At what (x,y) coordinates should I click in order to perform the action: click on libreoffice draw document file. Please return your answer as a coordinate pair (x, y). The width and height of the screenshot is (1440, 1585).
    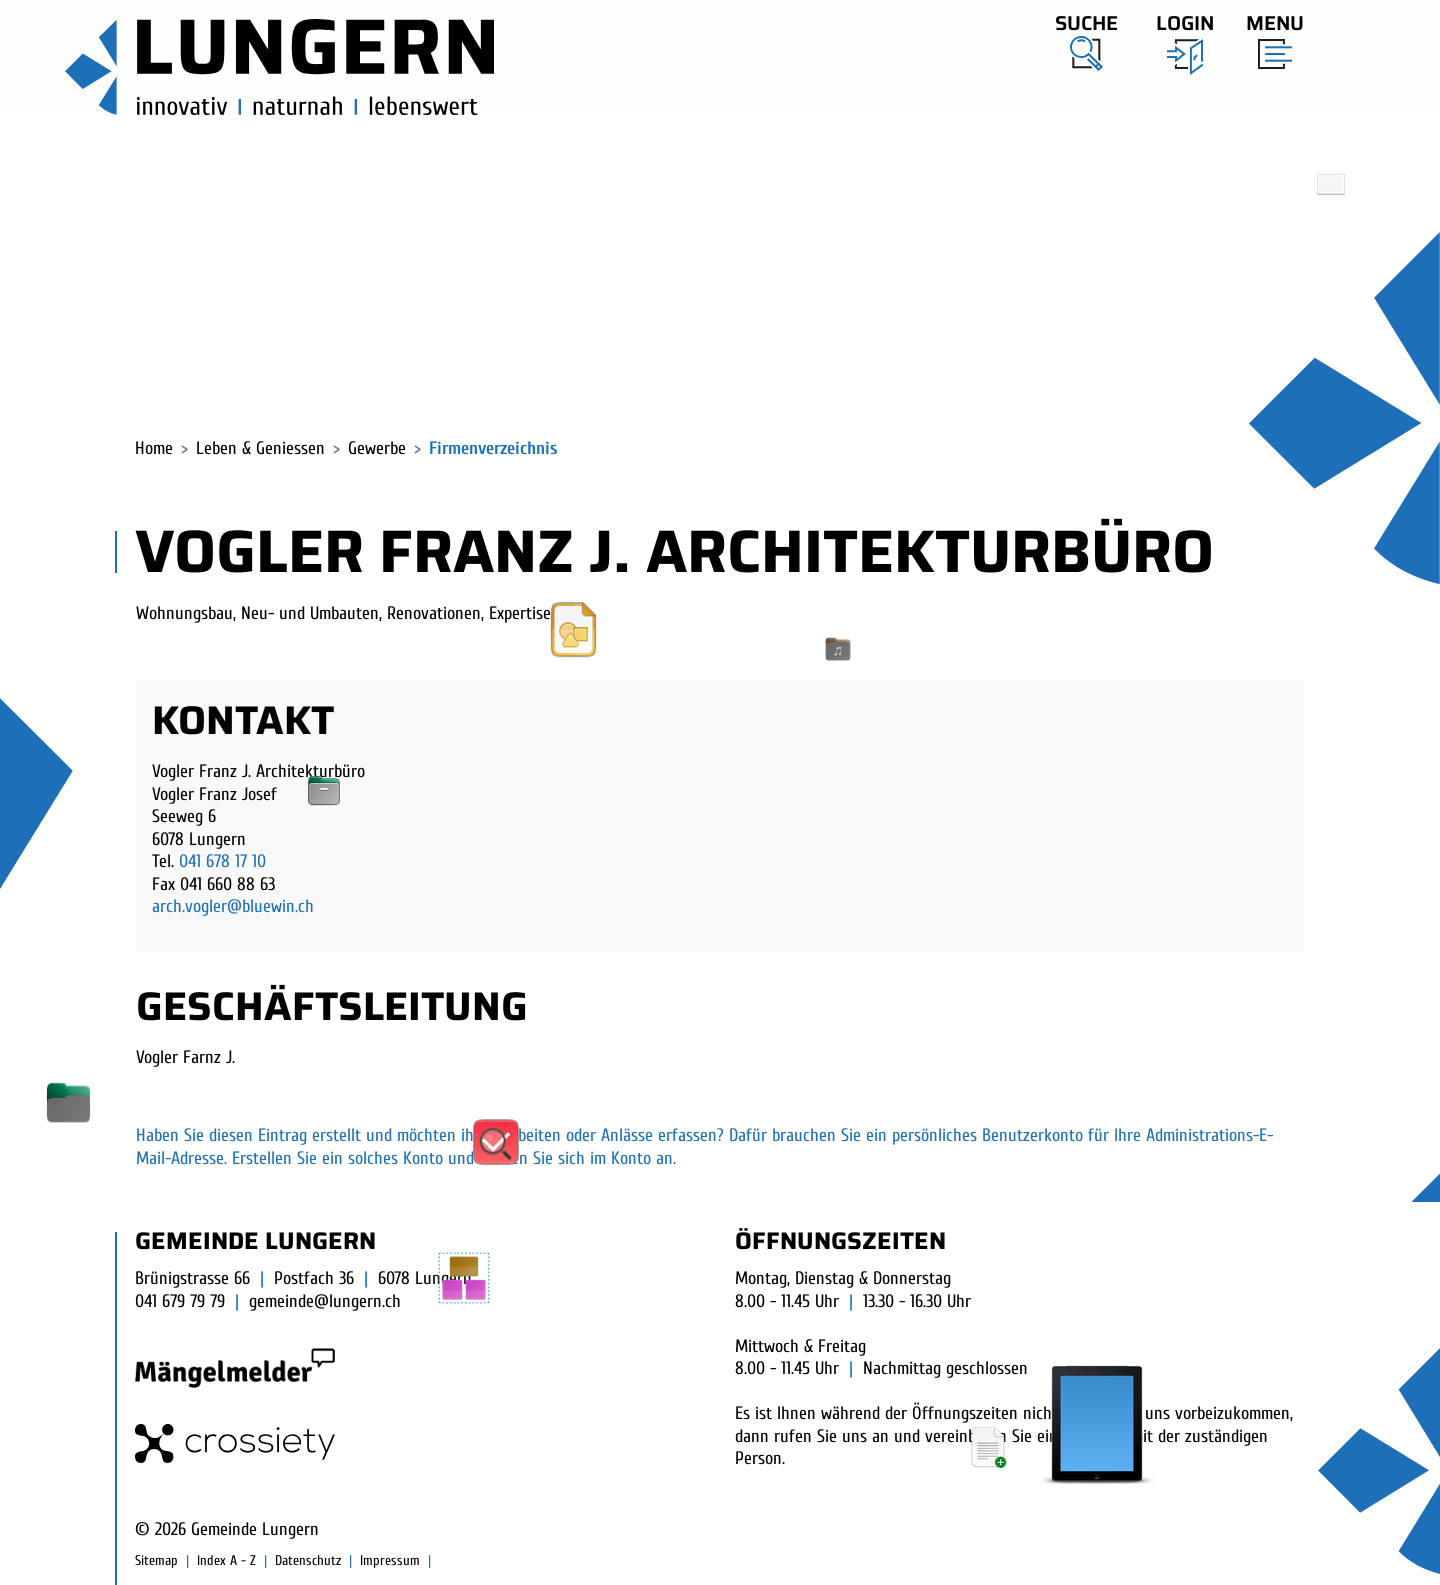
    Looking at the image, I should click on (573, 629).